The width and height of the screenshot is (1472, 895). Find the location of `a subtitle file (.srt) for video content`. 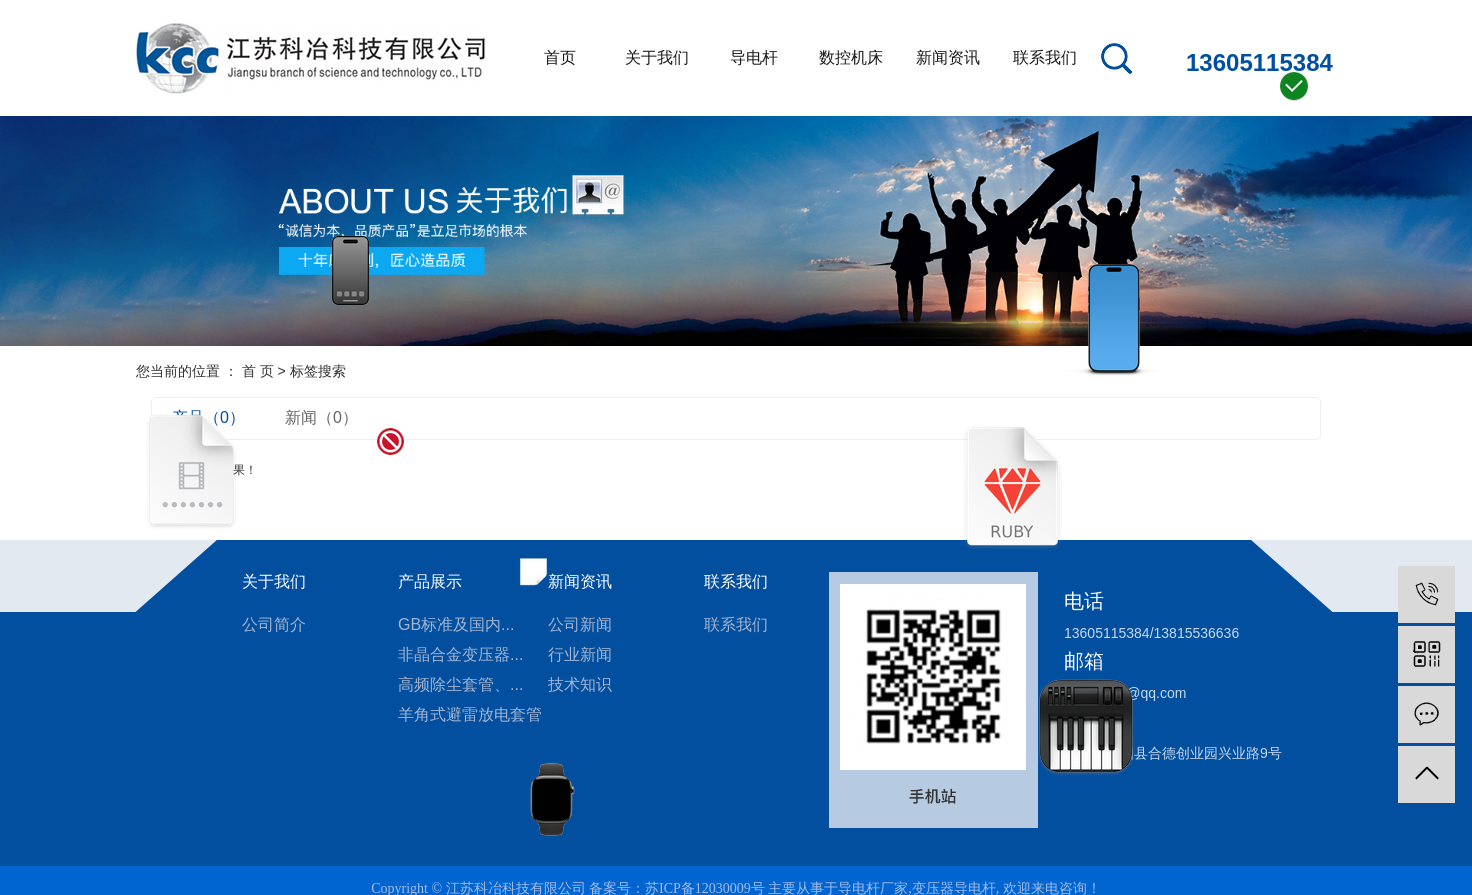

a subtitle file (.srt) for video content is located at coordinates (191, 471).